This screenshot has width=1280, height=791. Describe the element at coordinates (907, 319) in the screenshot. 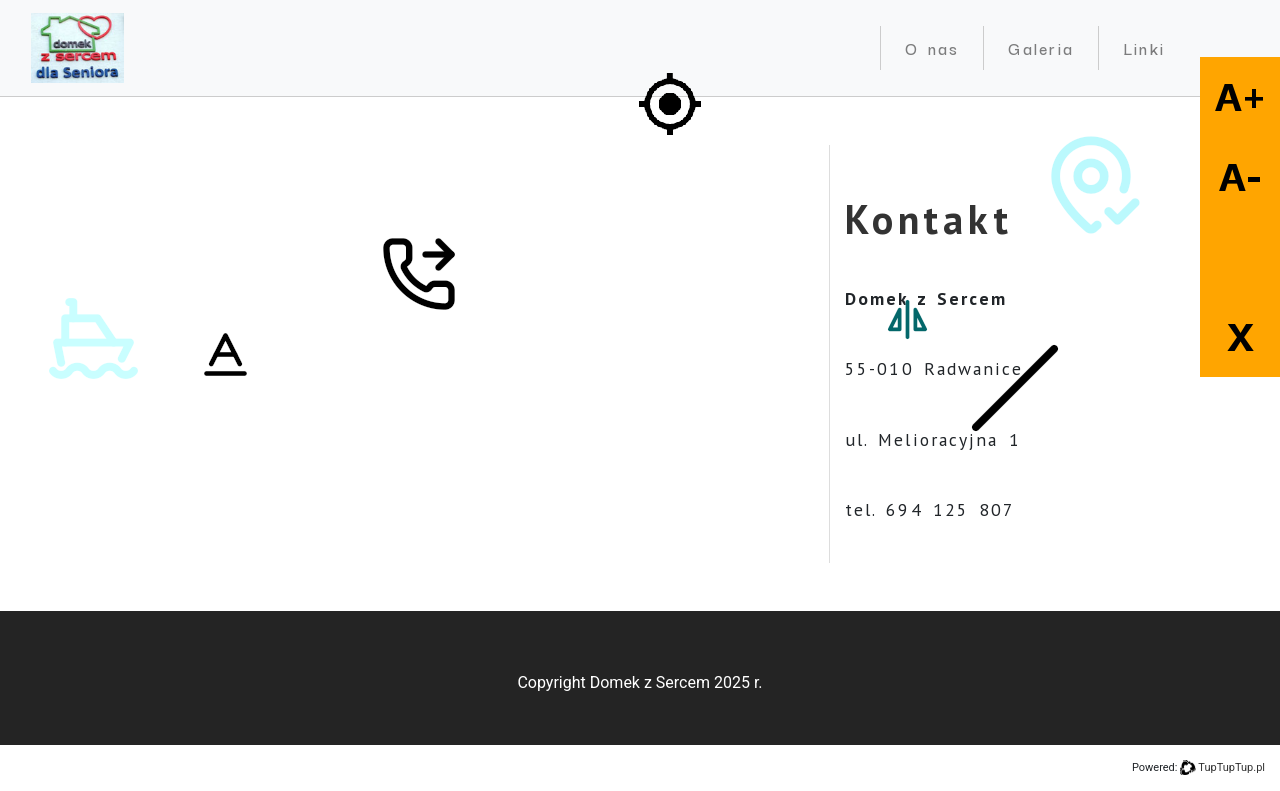

I see `flip image or content vertically` at that location.